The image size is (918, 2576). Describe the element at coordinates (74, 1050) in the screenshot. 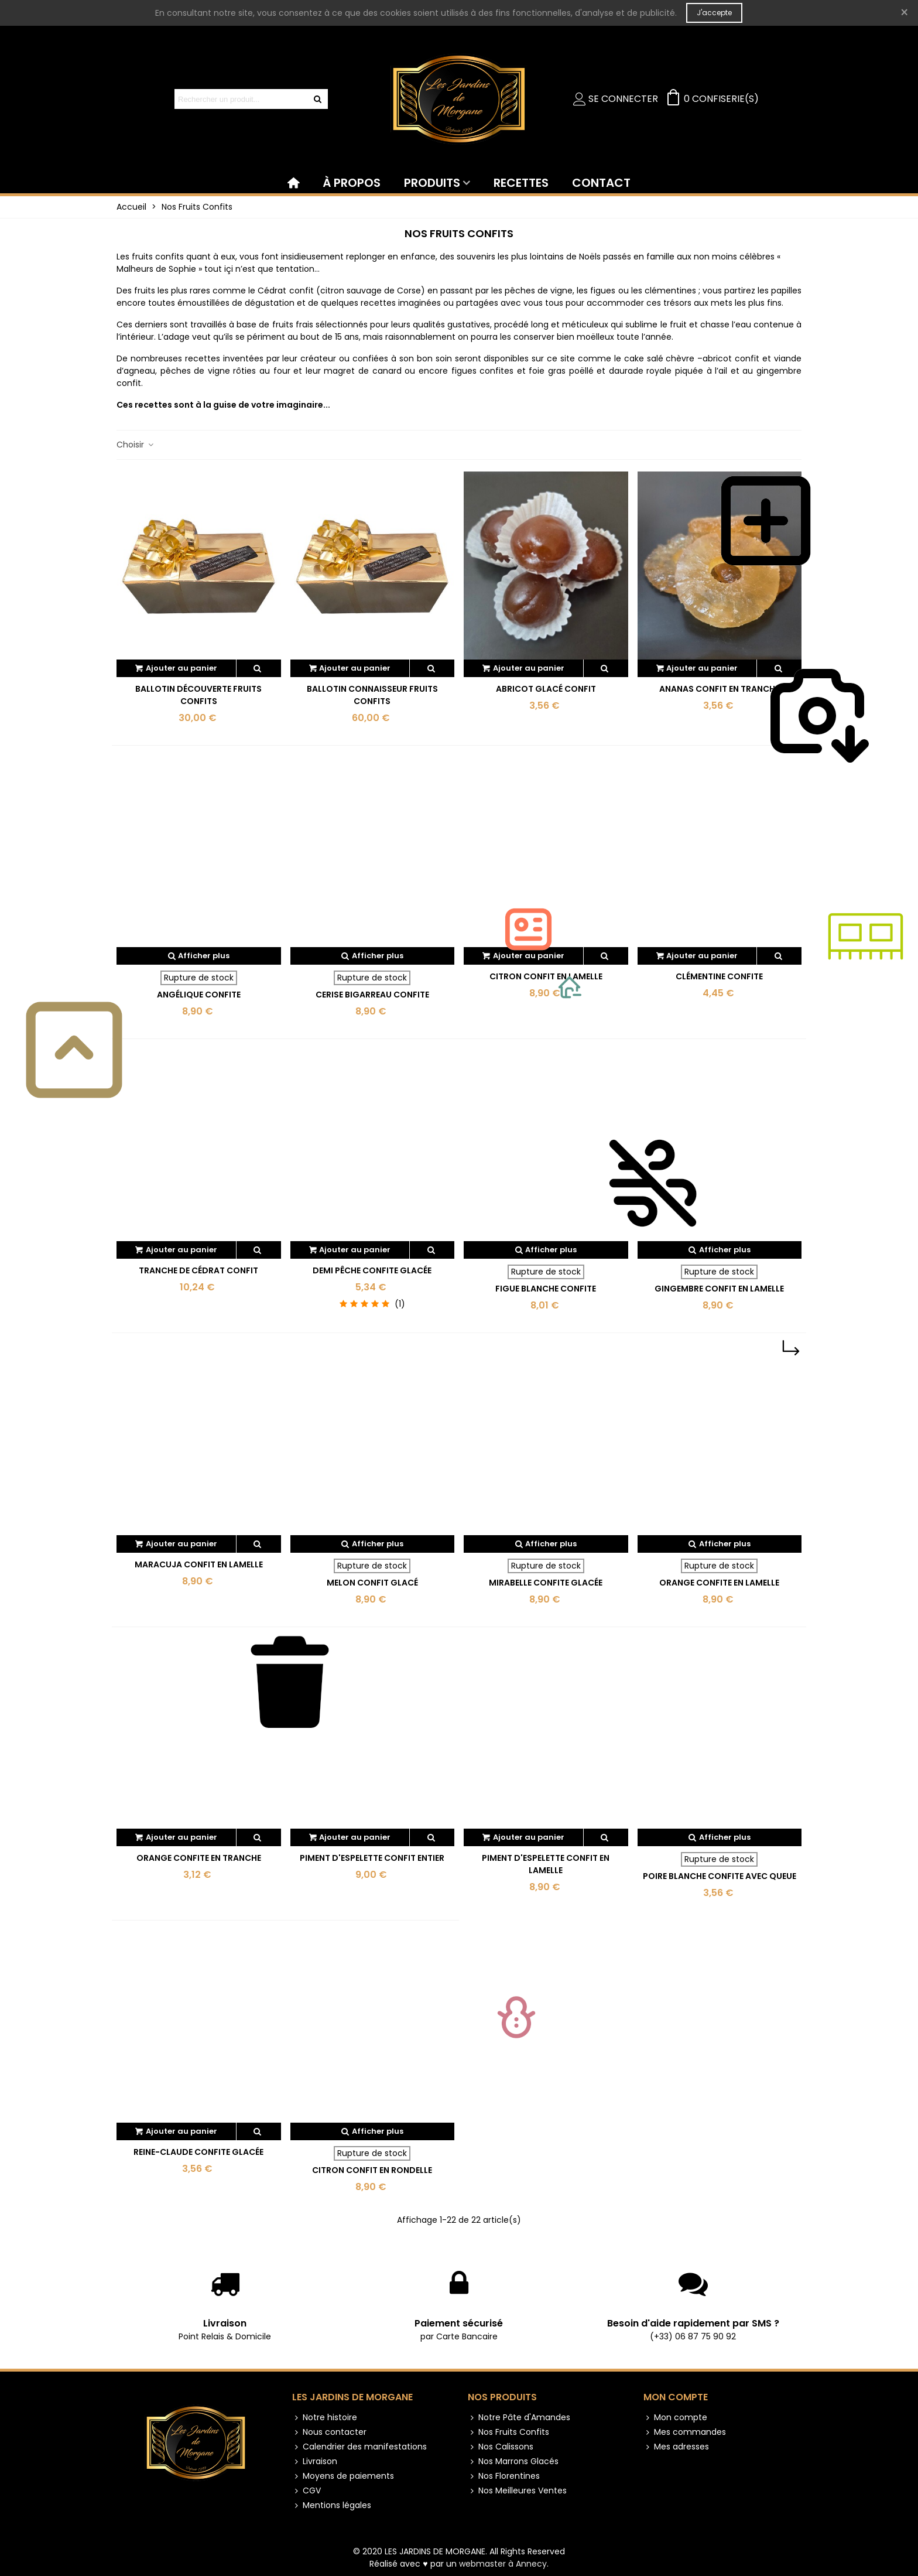

I see `collapse or minimize a section` at that location.